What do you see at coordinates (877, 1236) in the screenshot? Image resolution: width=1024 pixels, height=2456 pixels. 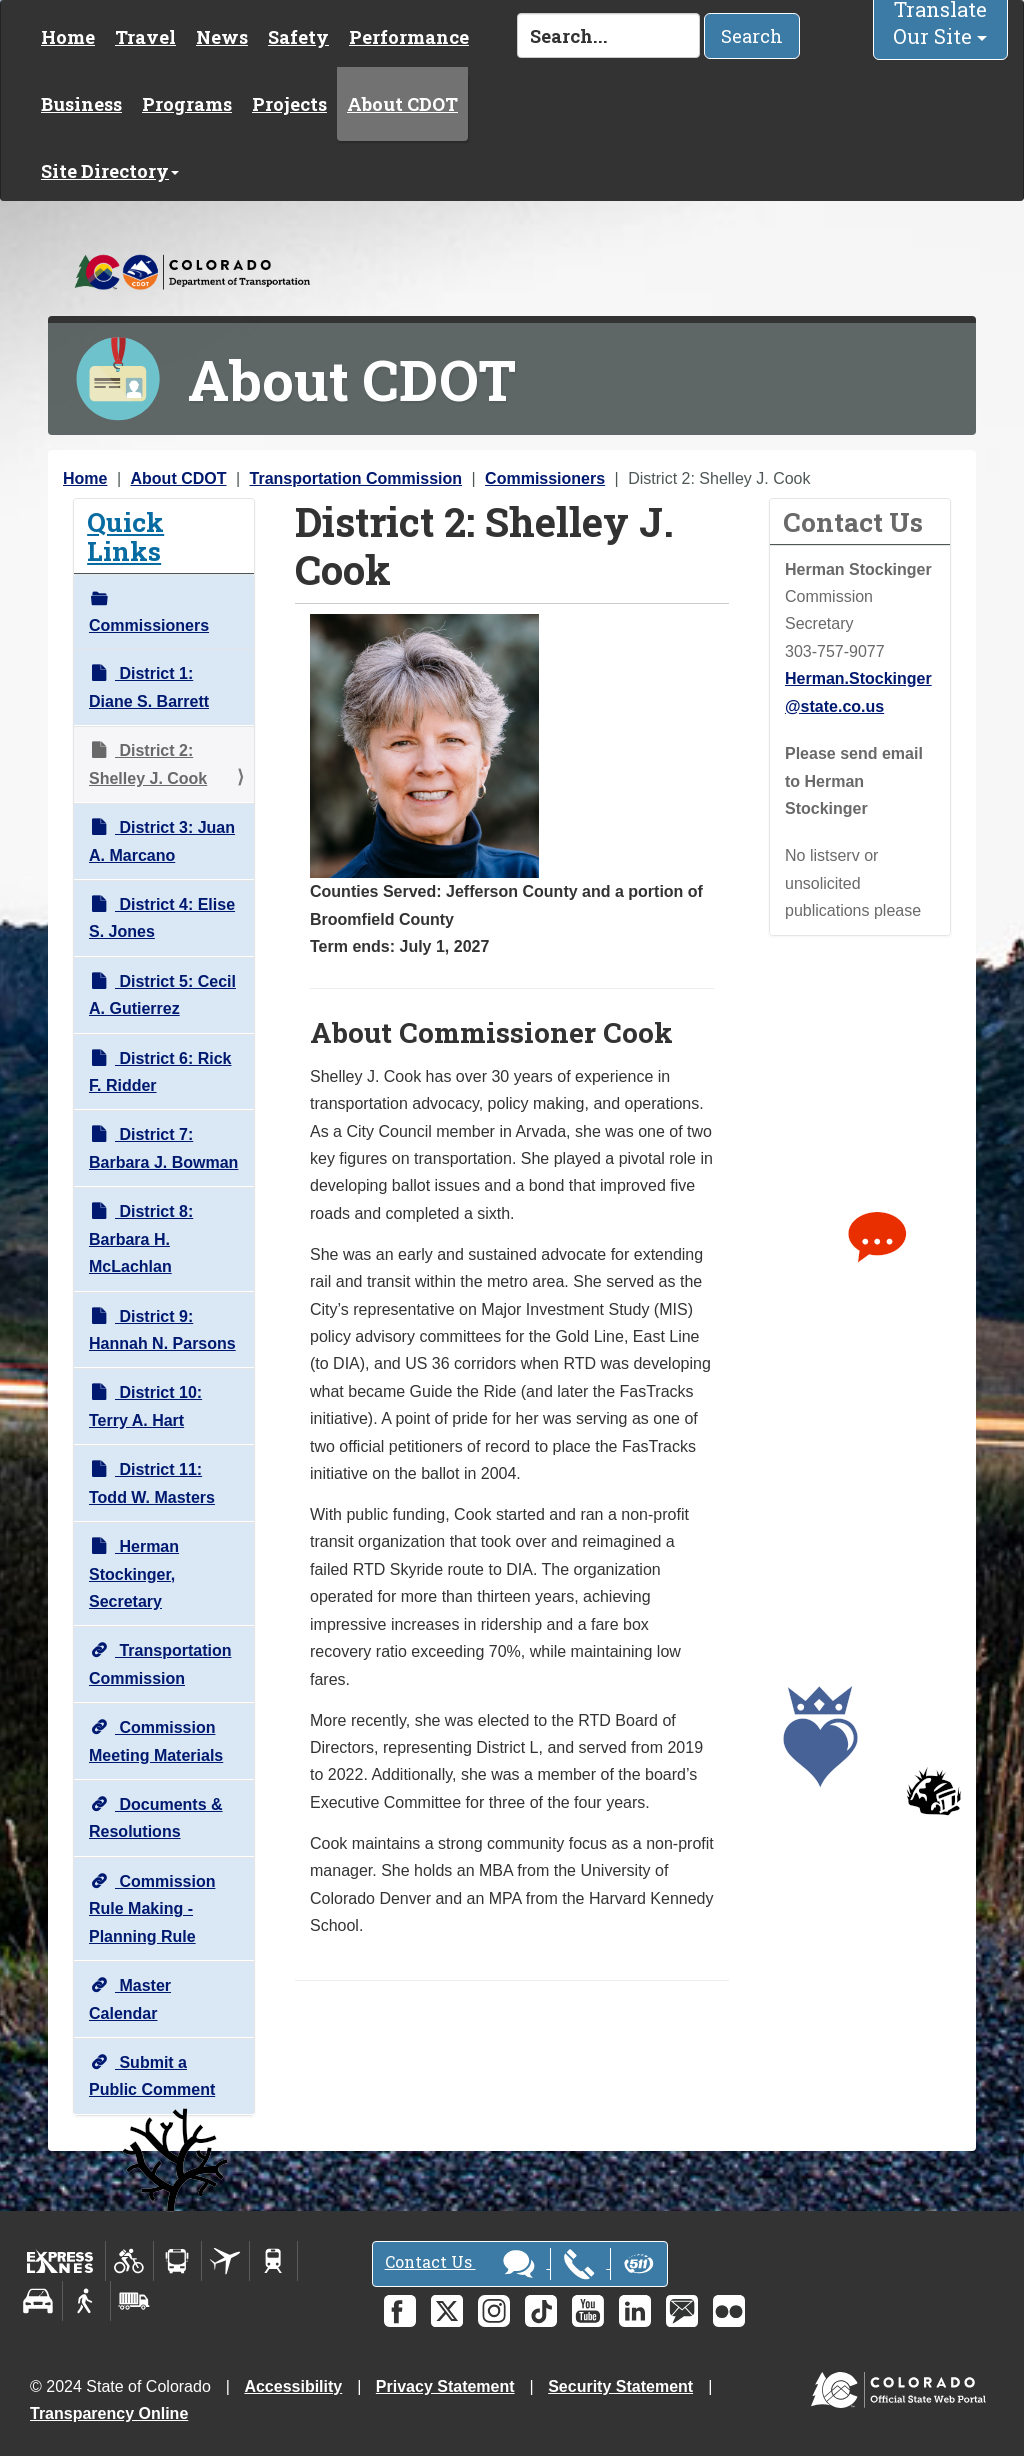 I see `compose a new message or chat` at bounding box center [877, 1236].